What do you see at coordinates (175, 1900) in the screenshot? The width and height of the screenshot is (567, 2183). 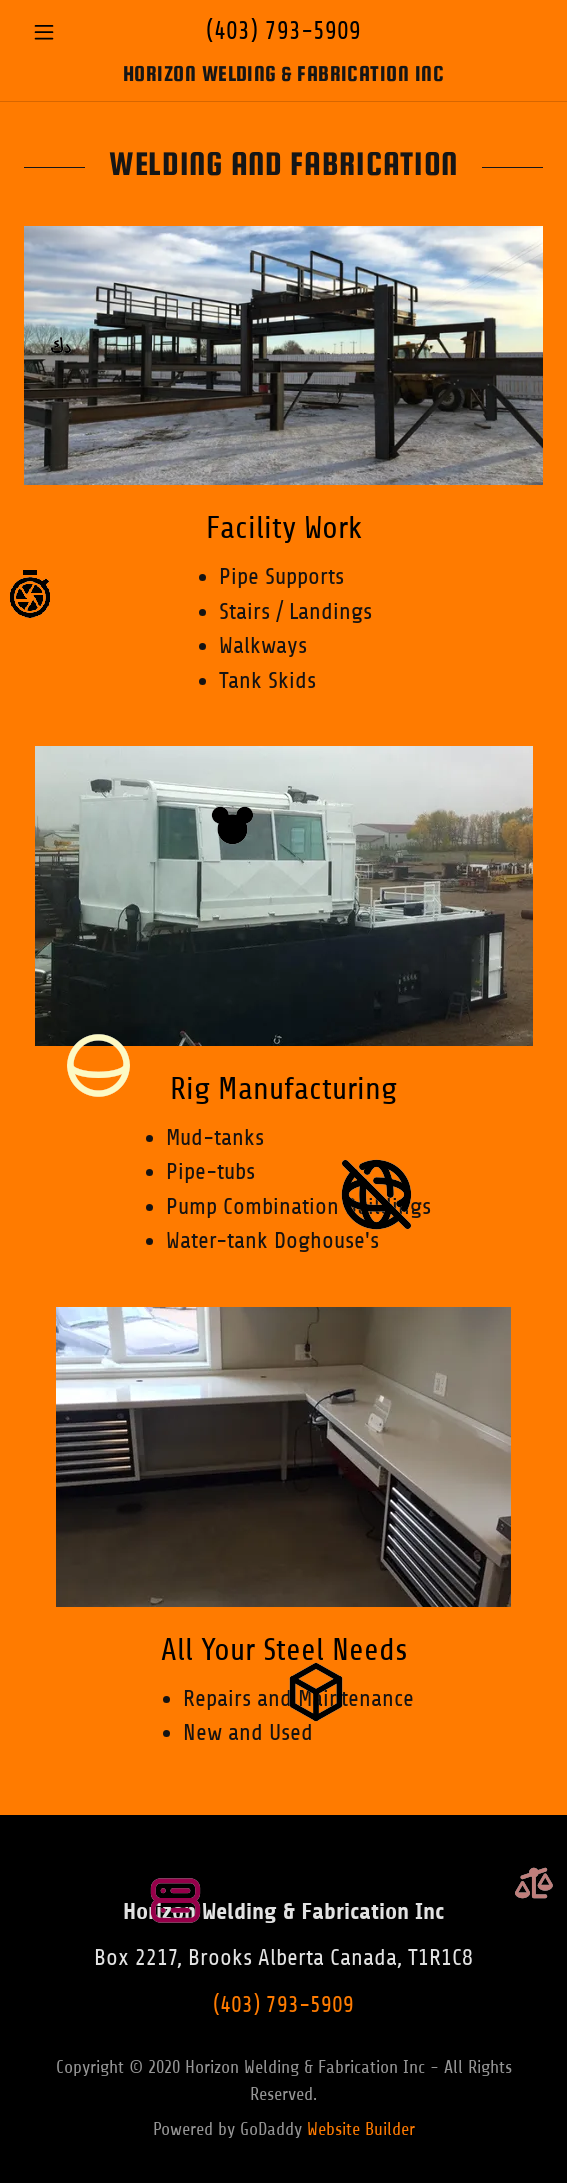 I see `view server status` at bounding box center [175, 1900].